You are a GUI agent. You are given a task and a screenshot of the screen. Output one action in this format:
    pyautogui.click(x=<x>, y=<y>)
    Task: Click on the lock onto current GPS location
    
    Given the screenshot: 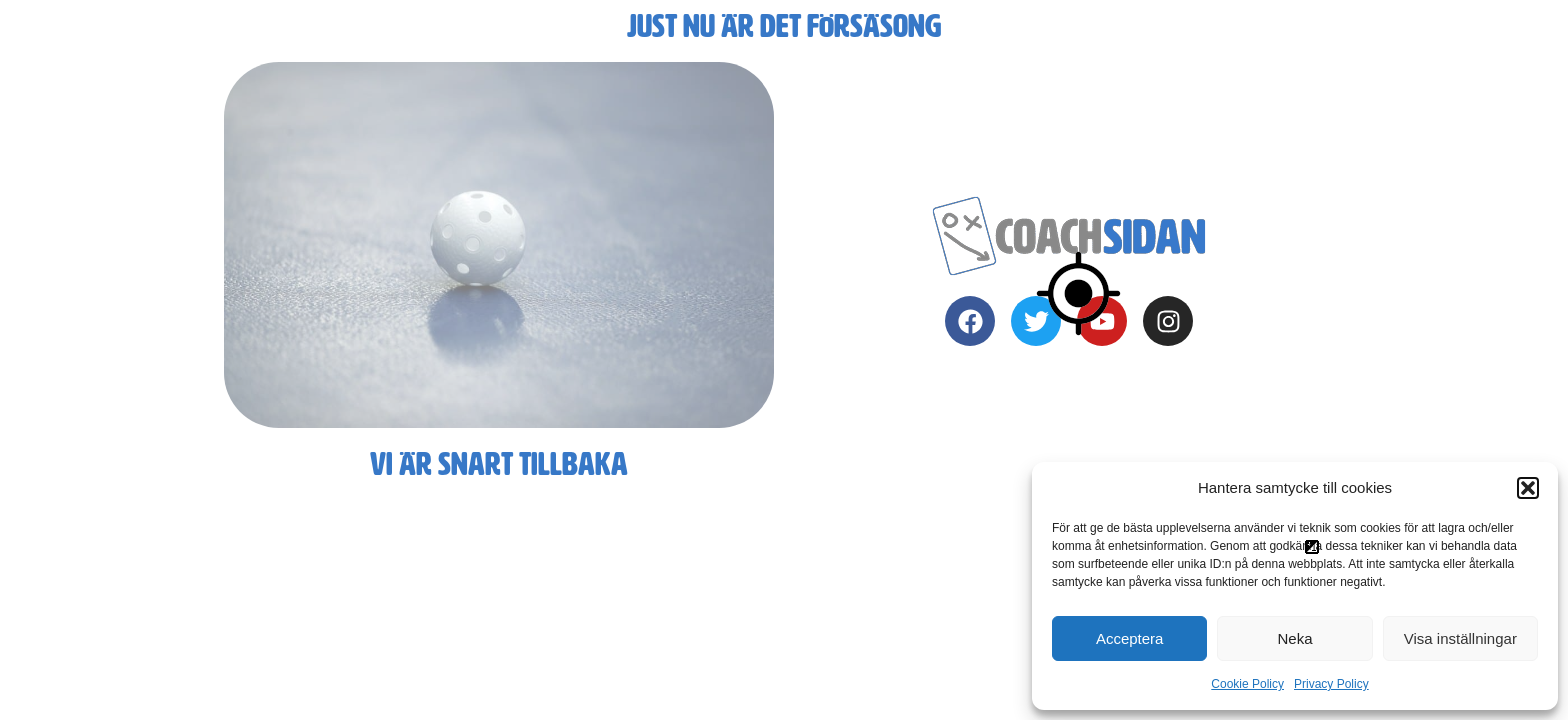 What is the action you would take?
    pyautogui.click(x=1078, y=293)
    